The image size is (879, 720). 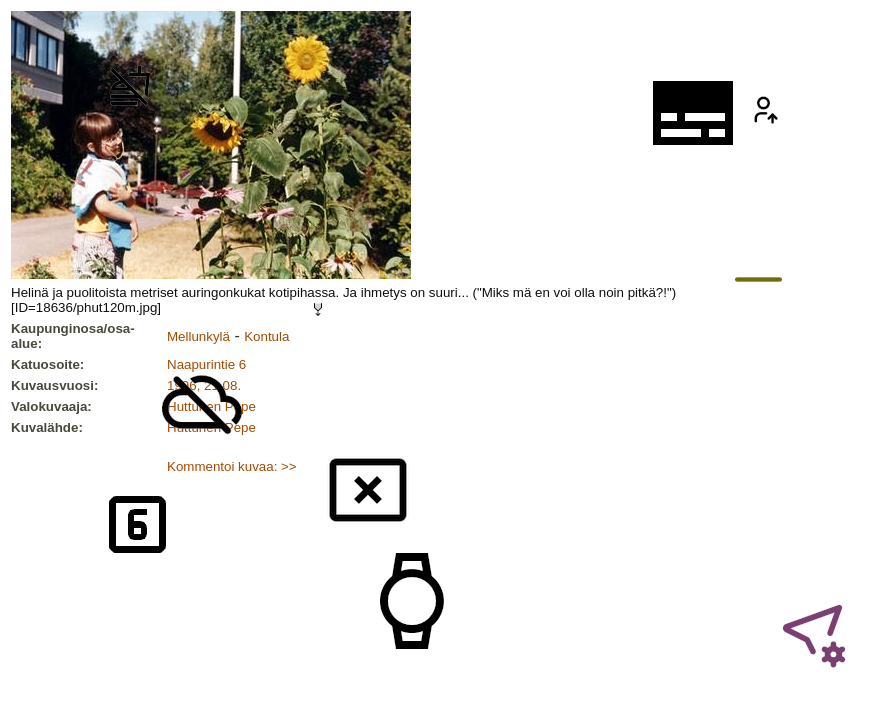 What do you see at coordinates (758, 279) in the screenshot?
I see `decrease quantity or value` at bounding box center [758, 279].